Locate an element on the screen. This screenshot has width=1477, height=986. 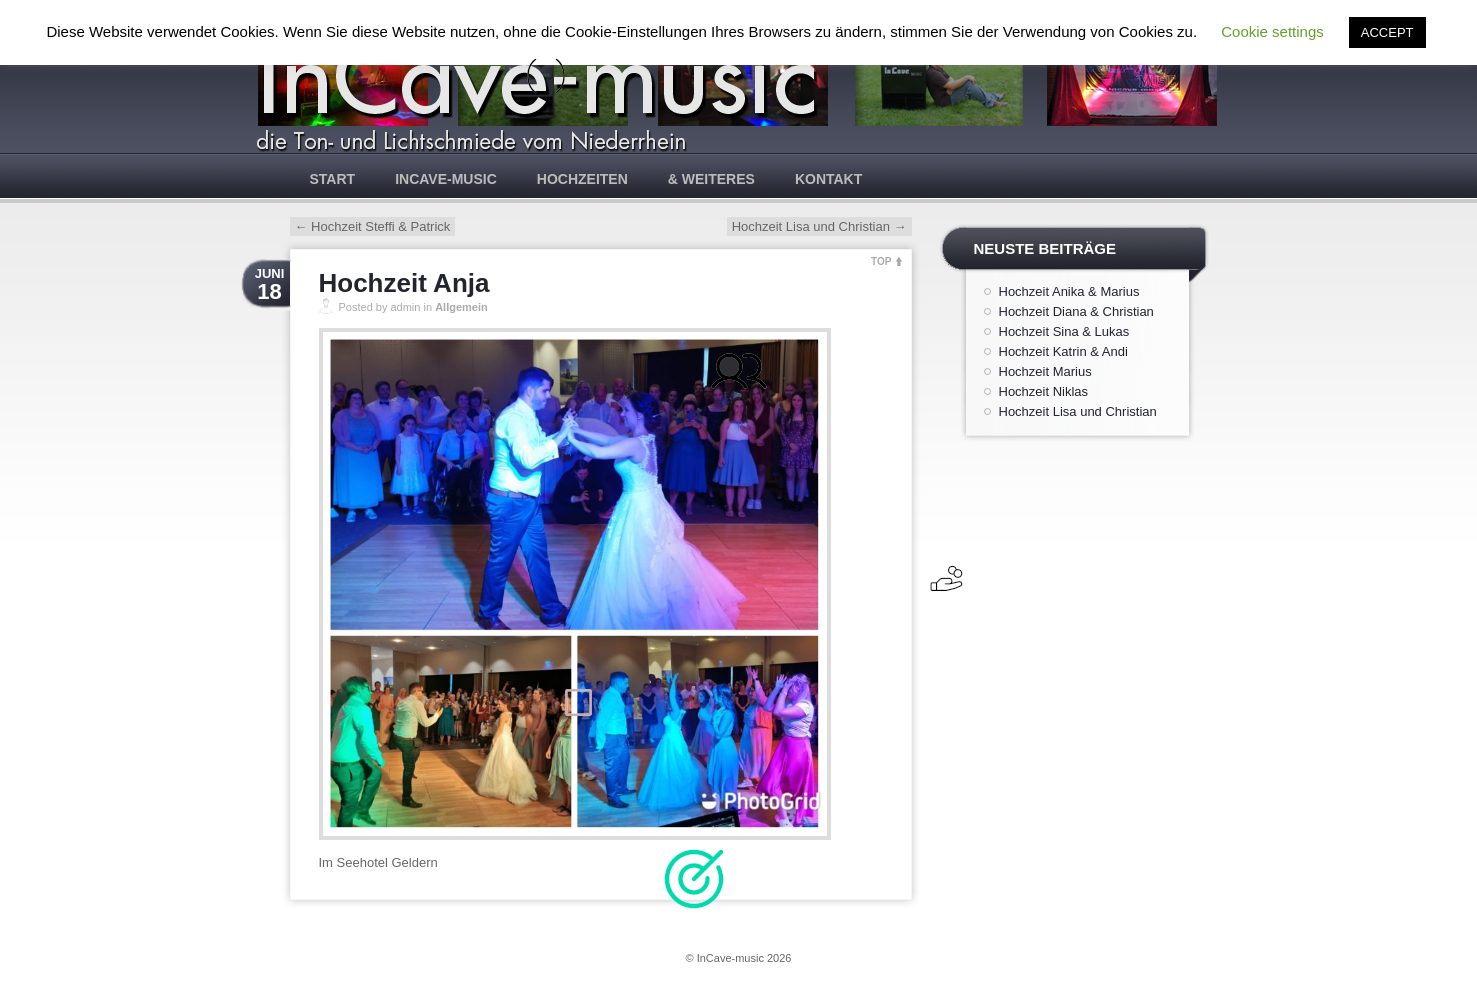
make a payment or donation is located at coordinates (947, 579).